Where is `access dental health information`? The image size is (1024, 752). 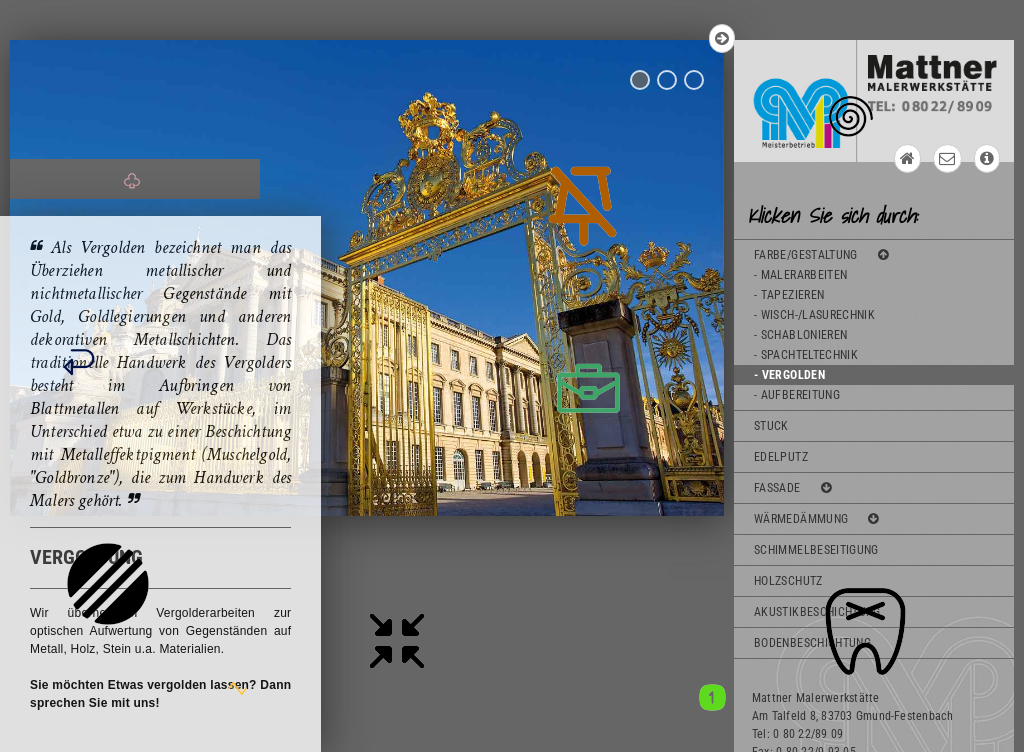
access dental health information is located at coordinates (865, 631).